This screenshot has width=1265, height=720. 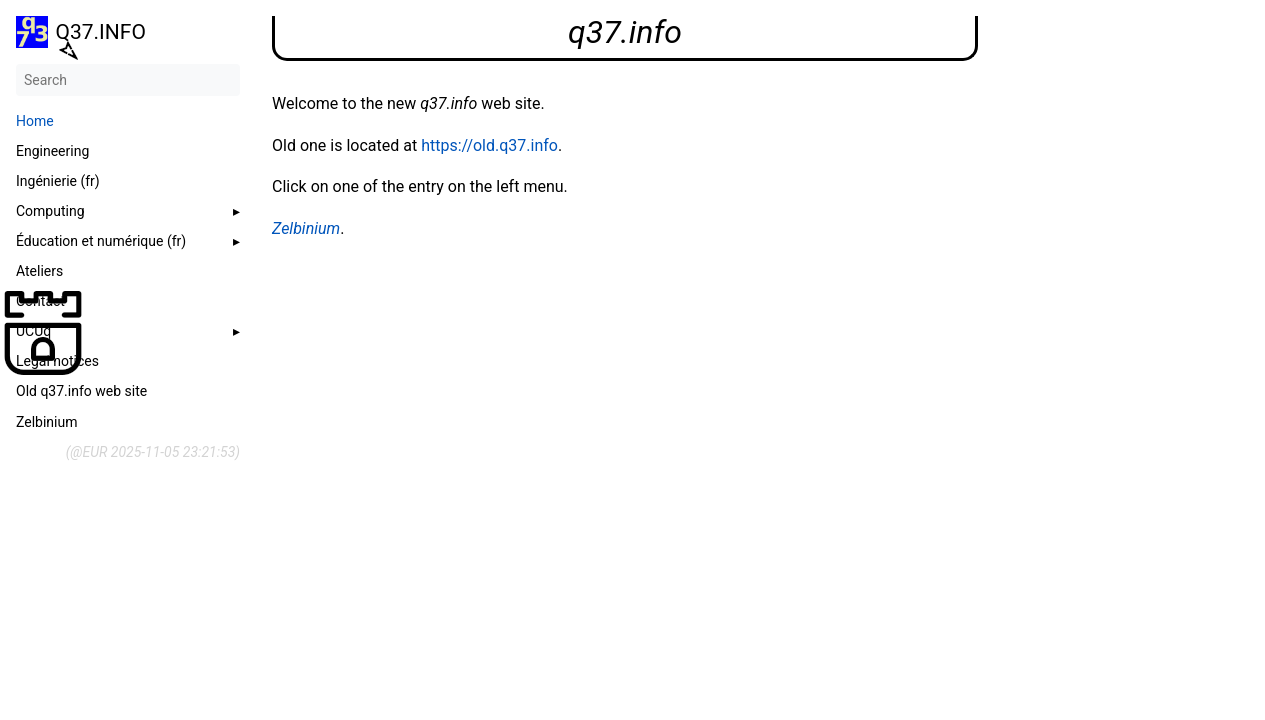 What do you see at coordinates (68, 50) in the screenshot?
I see `open mapillary street-level imagery app` at bounding box center [68, 50].